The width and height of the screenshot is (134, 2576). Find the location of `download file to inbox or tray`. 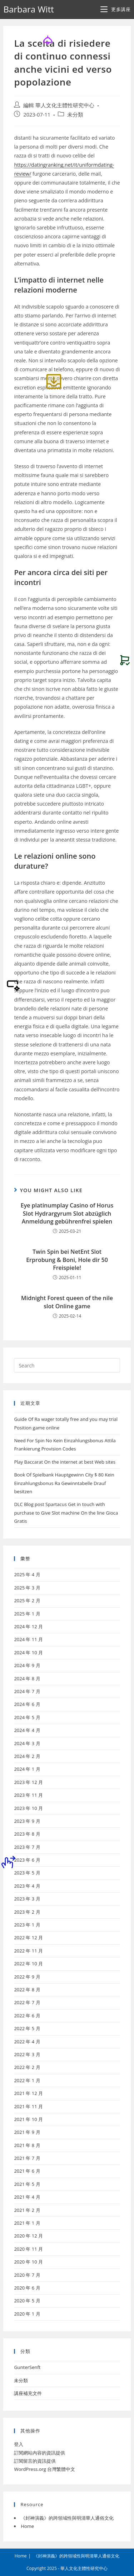

download file to inbox or tray is located at coordinates (54, 381).